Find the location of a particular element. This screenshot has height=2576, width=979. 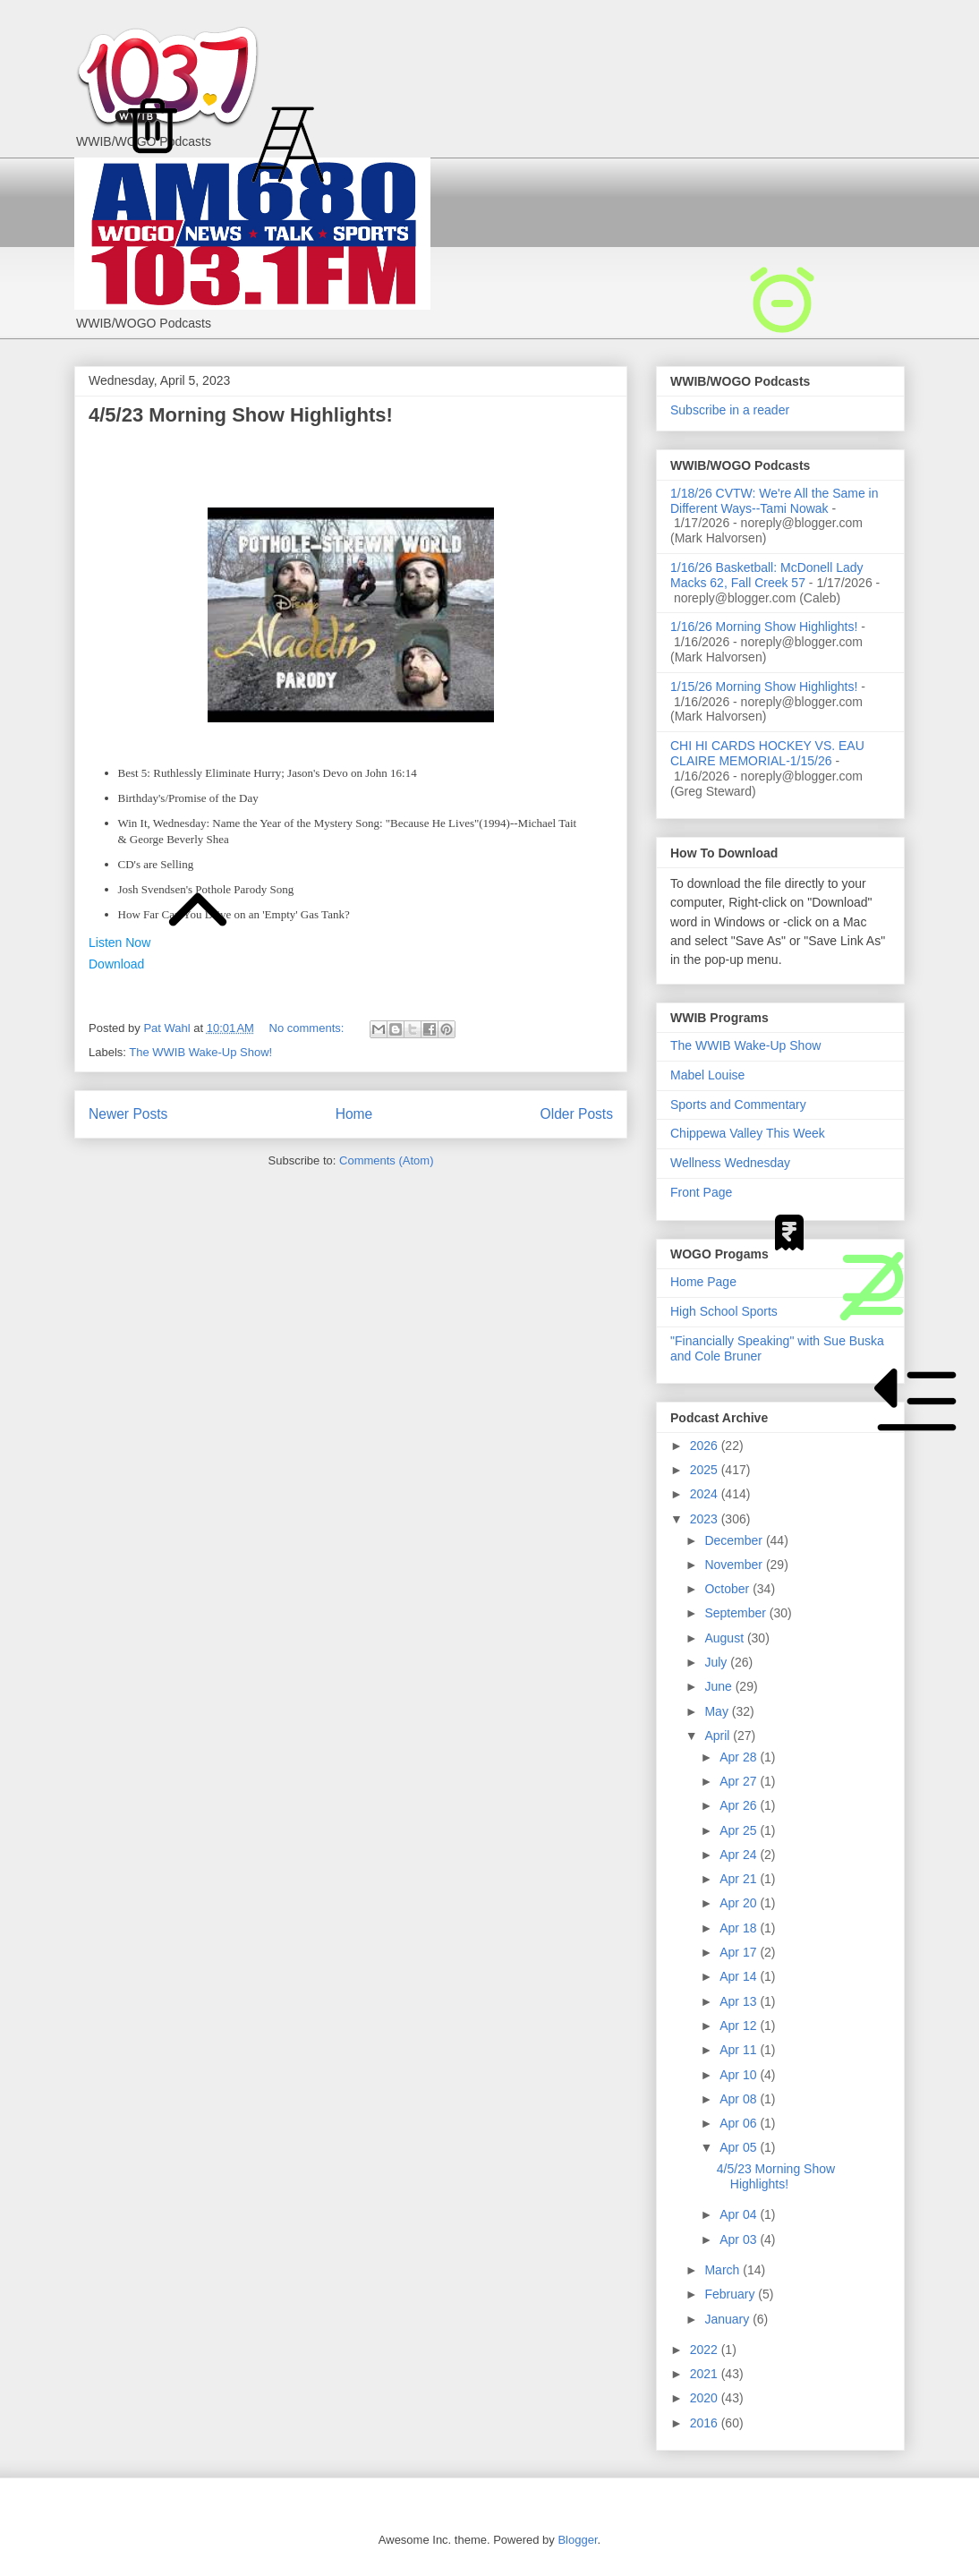

view payment receipt in rupees is located at coordinates (789, 1233).